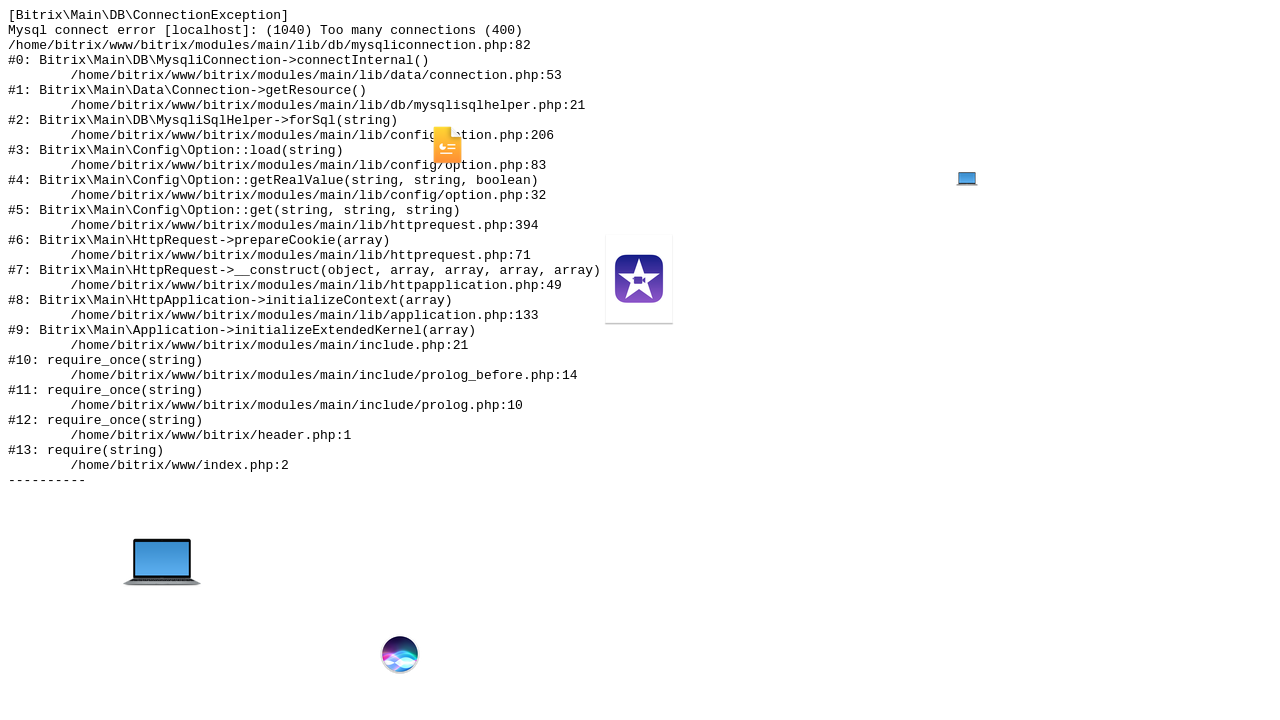 Image resolution: width=1280 pixels, height=720 pixels. What do you see at coordinates (447, 145) in the screenshot?
I see `open a presentation file` at bounding box center [447, 145].